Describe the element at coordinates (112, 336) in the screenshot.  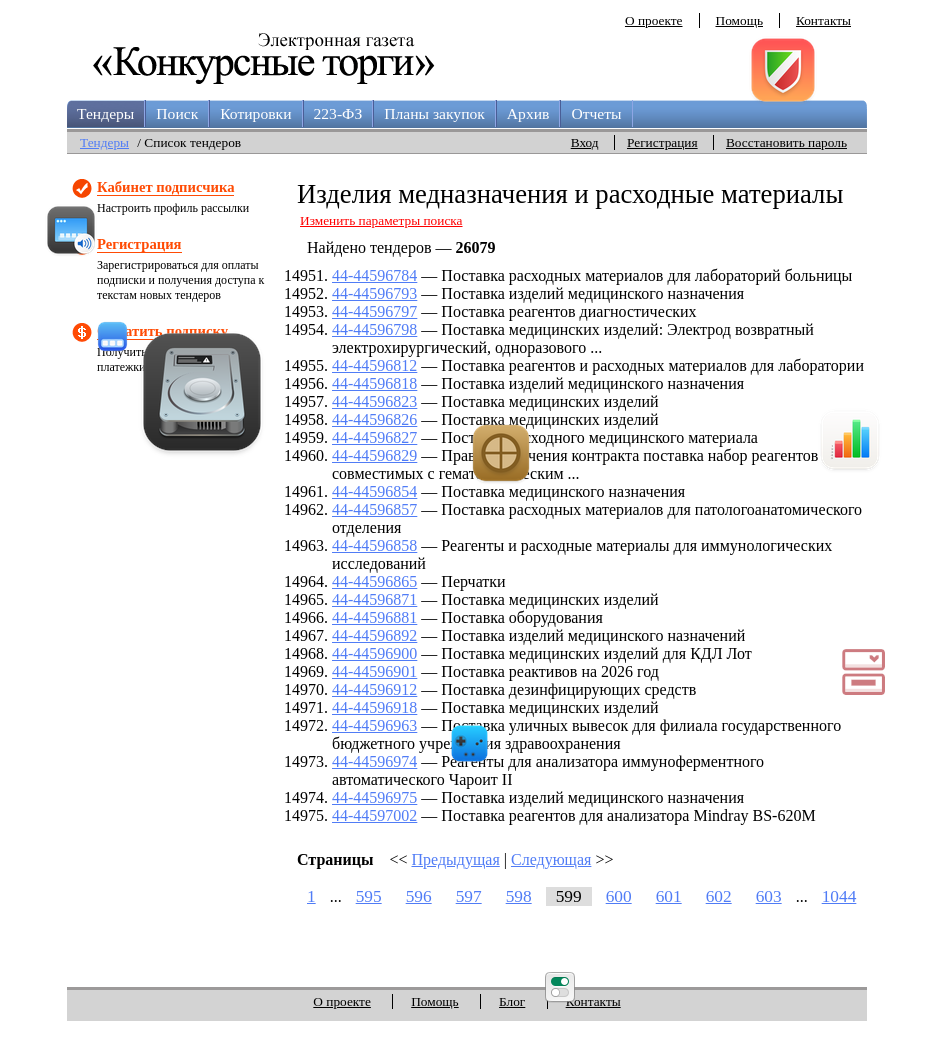
I see `open the dock application` at that location.